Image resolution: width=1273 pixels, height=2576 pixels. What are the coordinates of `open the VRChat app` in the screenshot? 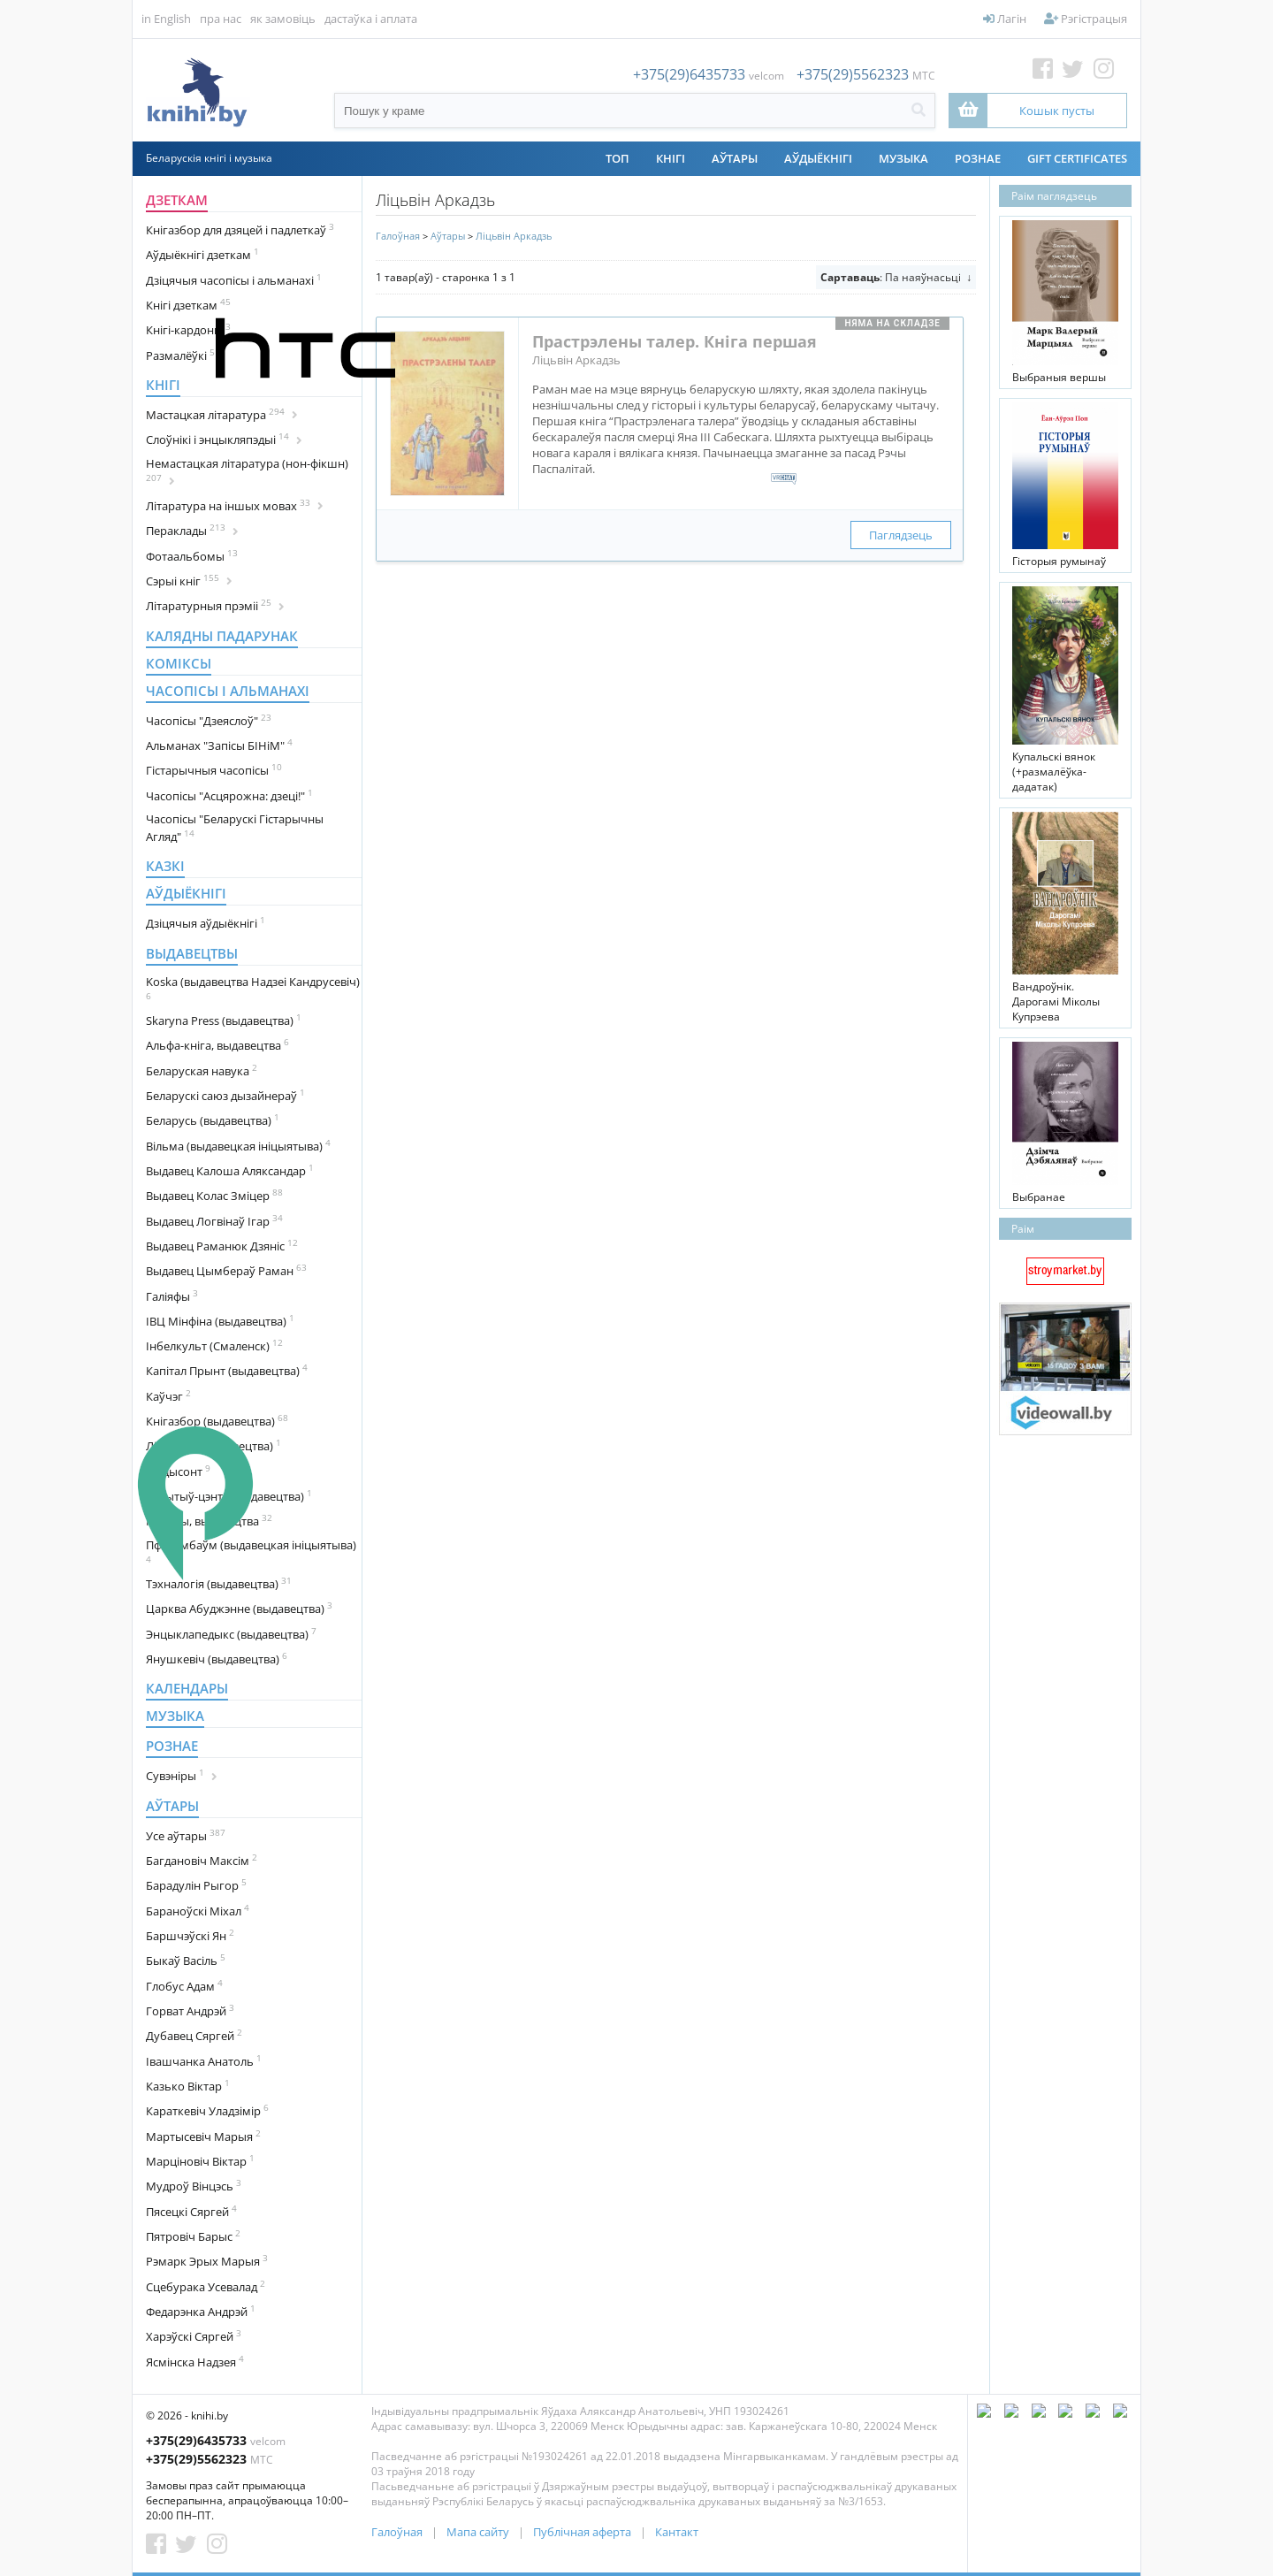 It's located at (783, 478).